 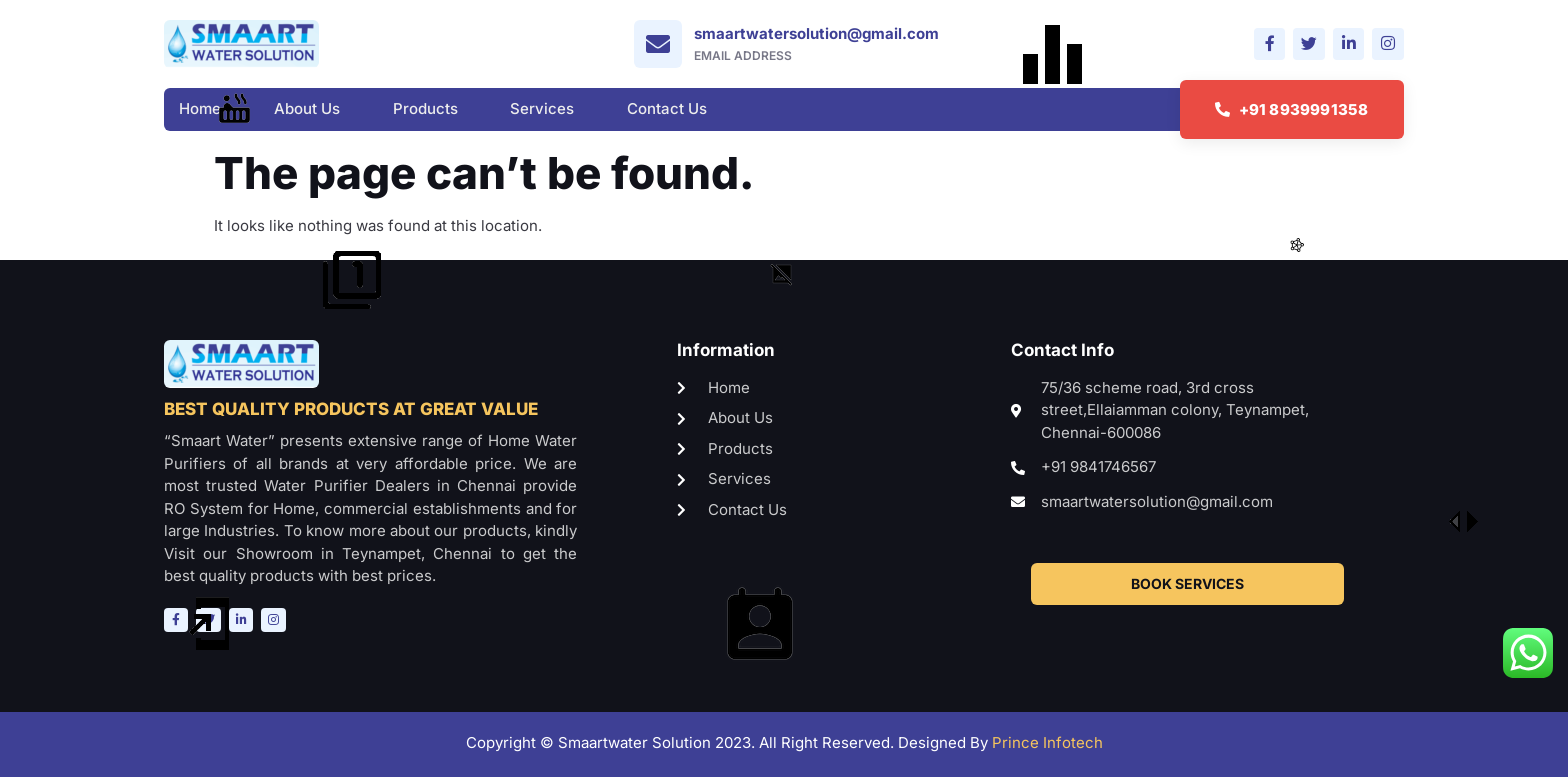 What do you see at coordinates (1052, 54) in the screenshot?
I see `adjust audio equalizer settings` at bounding box center [1052, 54].